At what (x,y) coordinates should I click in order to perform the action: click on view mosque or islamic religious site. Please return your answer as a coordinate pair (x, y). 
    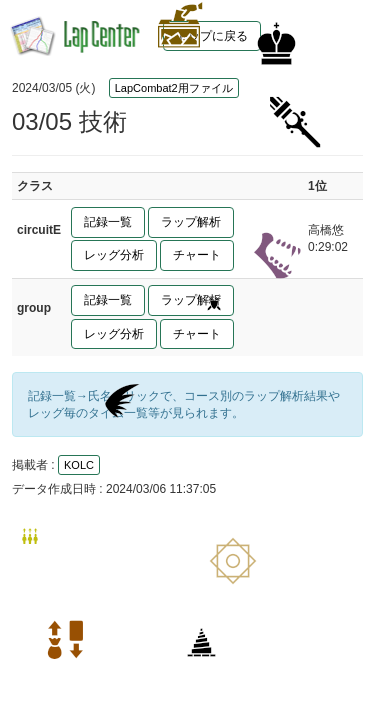
    Looking at the image, I should click on (201, 641).